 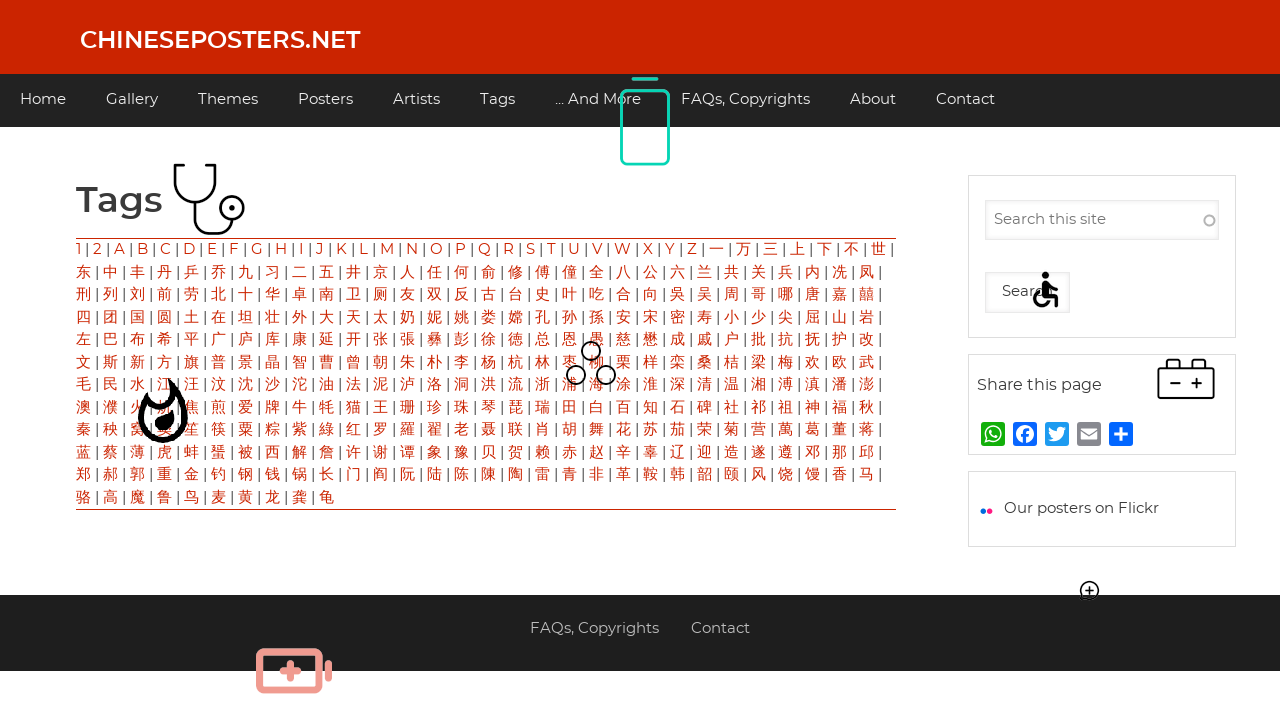 I want to click on add or extend battery life, so click(x=294, y=671).